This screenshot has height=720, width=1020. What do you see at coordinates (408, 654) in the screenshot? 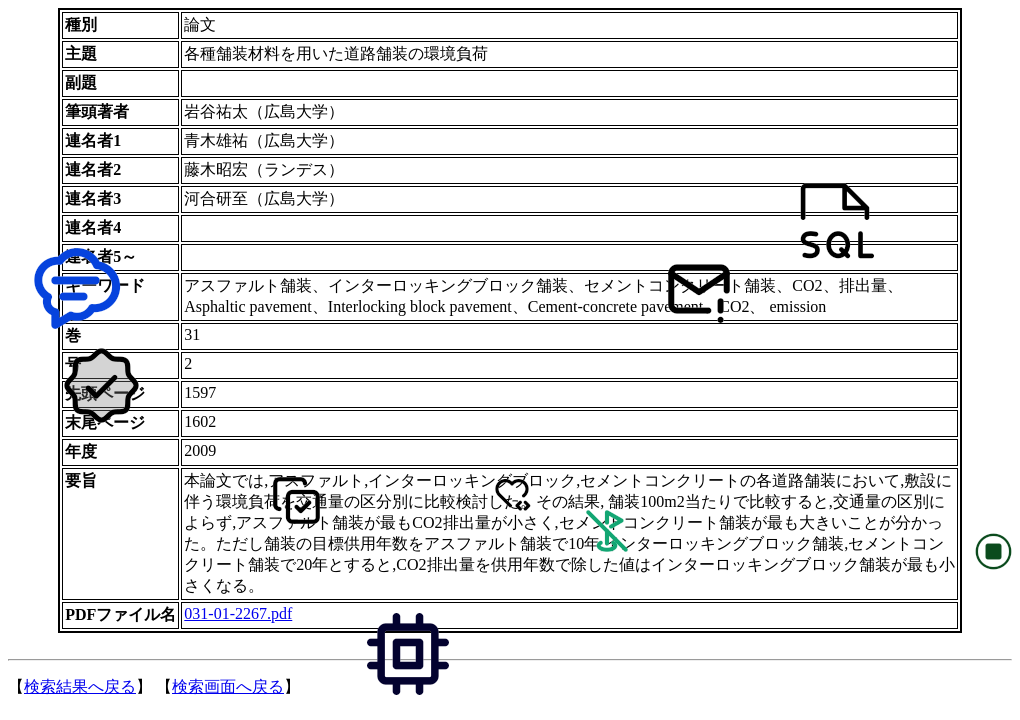
I see `view system or hardware information` at bounding box center [408, 654].